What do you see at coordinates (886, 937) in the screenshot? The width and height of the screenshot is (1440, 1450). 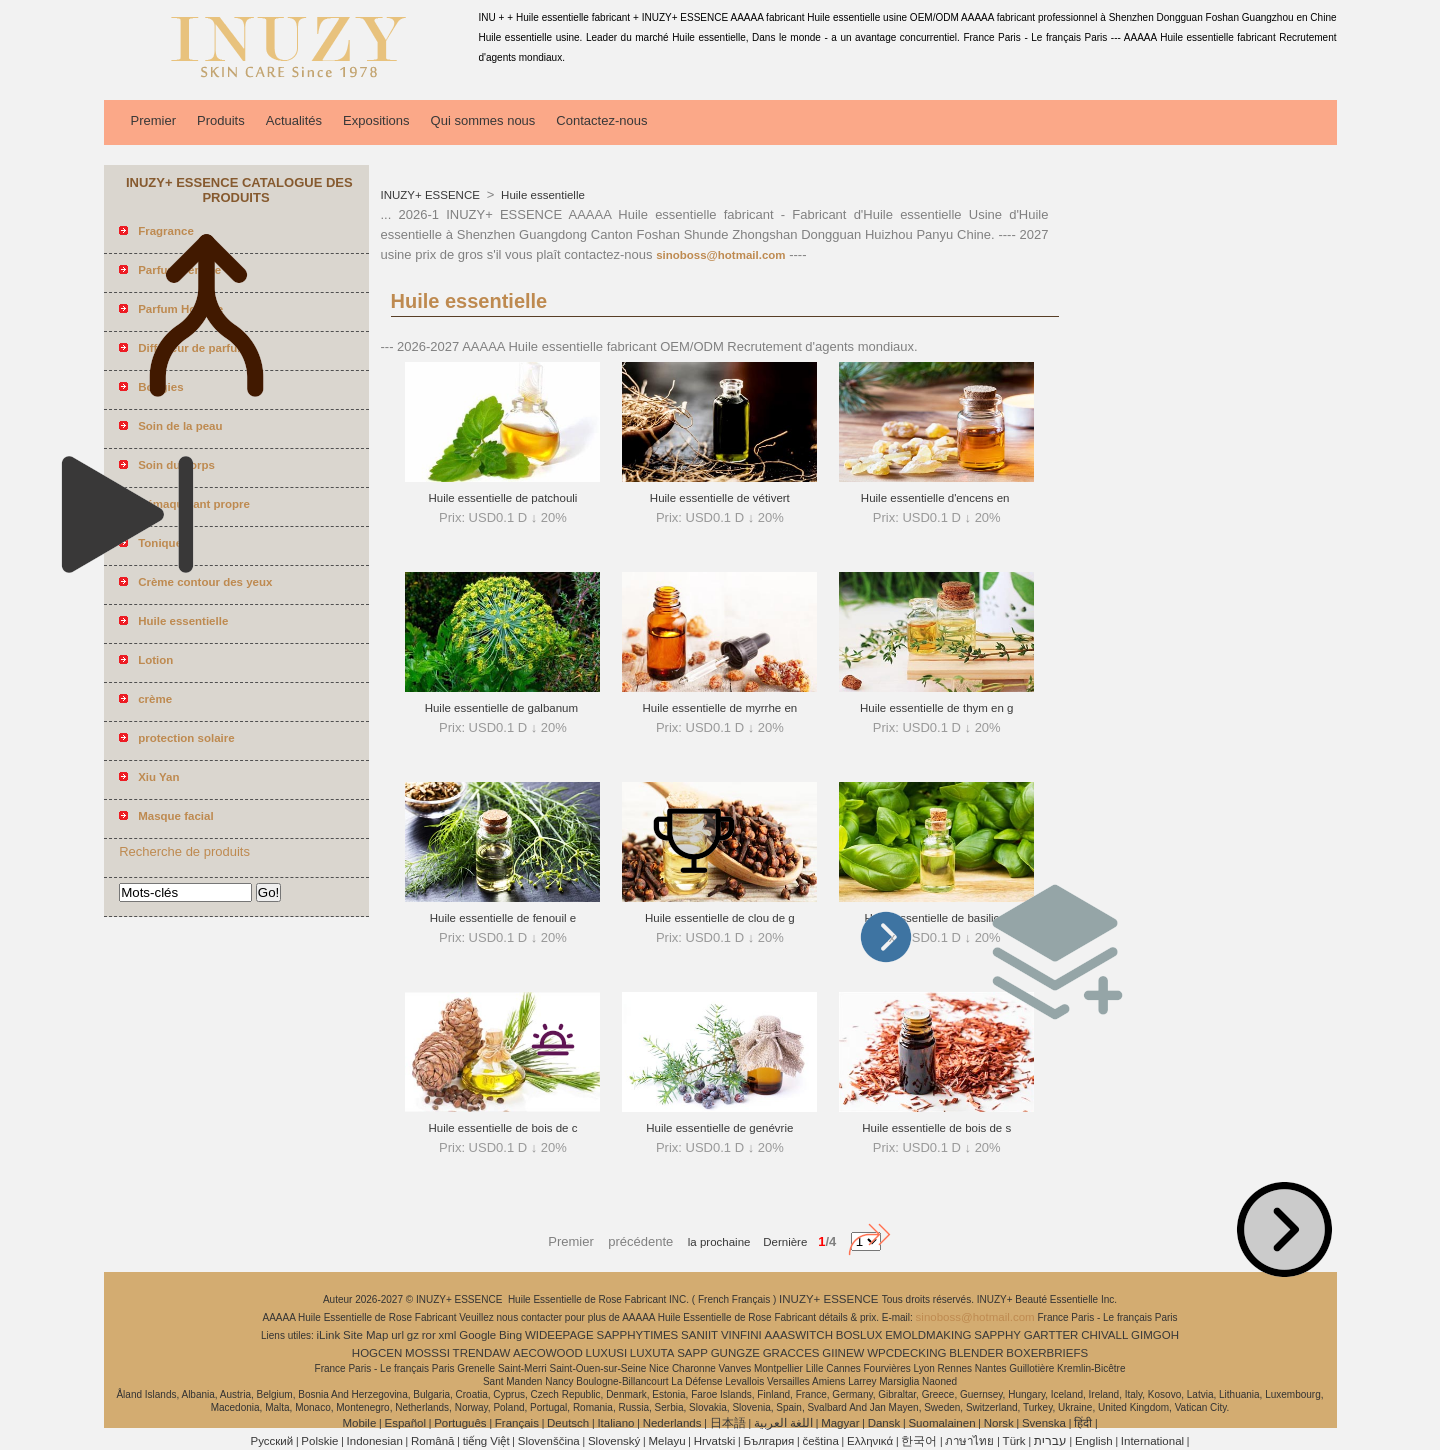 I see `go to the next item or page` at bounding box center [886, 937].